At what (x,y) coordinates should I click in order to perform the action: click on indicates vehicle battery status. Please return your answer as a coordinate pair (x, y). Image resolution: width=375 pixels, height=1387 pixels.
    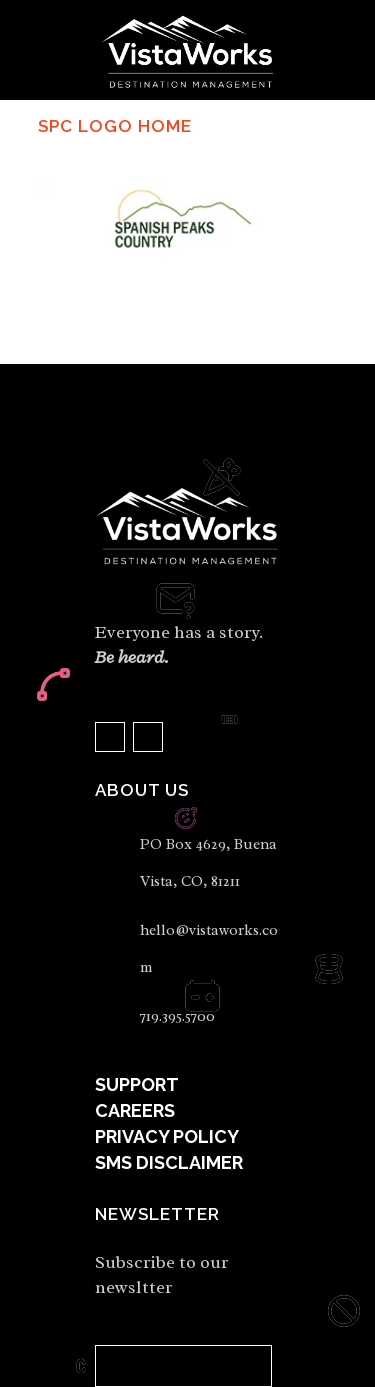
    Looking at the image, I should click on (202, 997).